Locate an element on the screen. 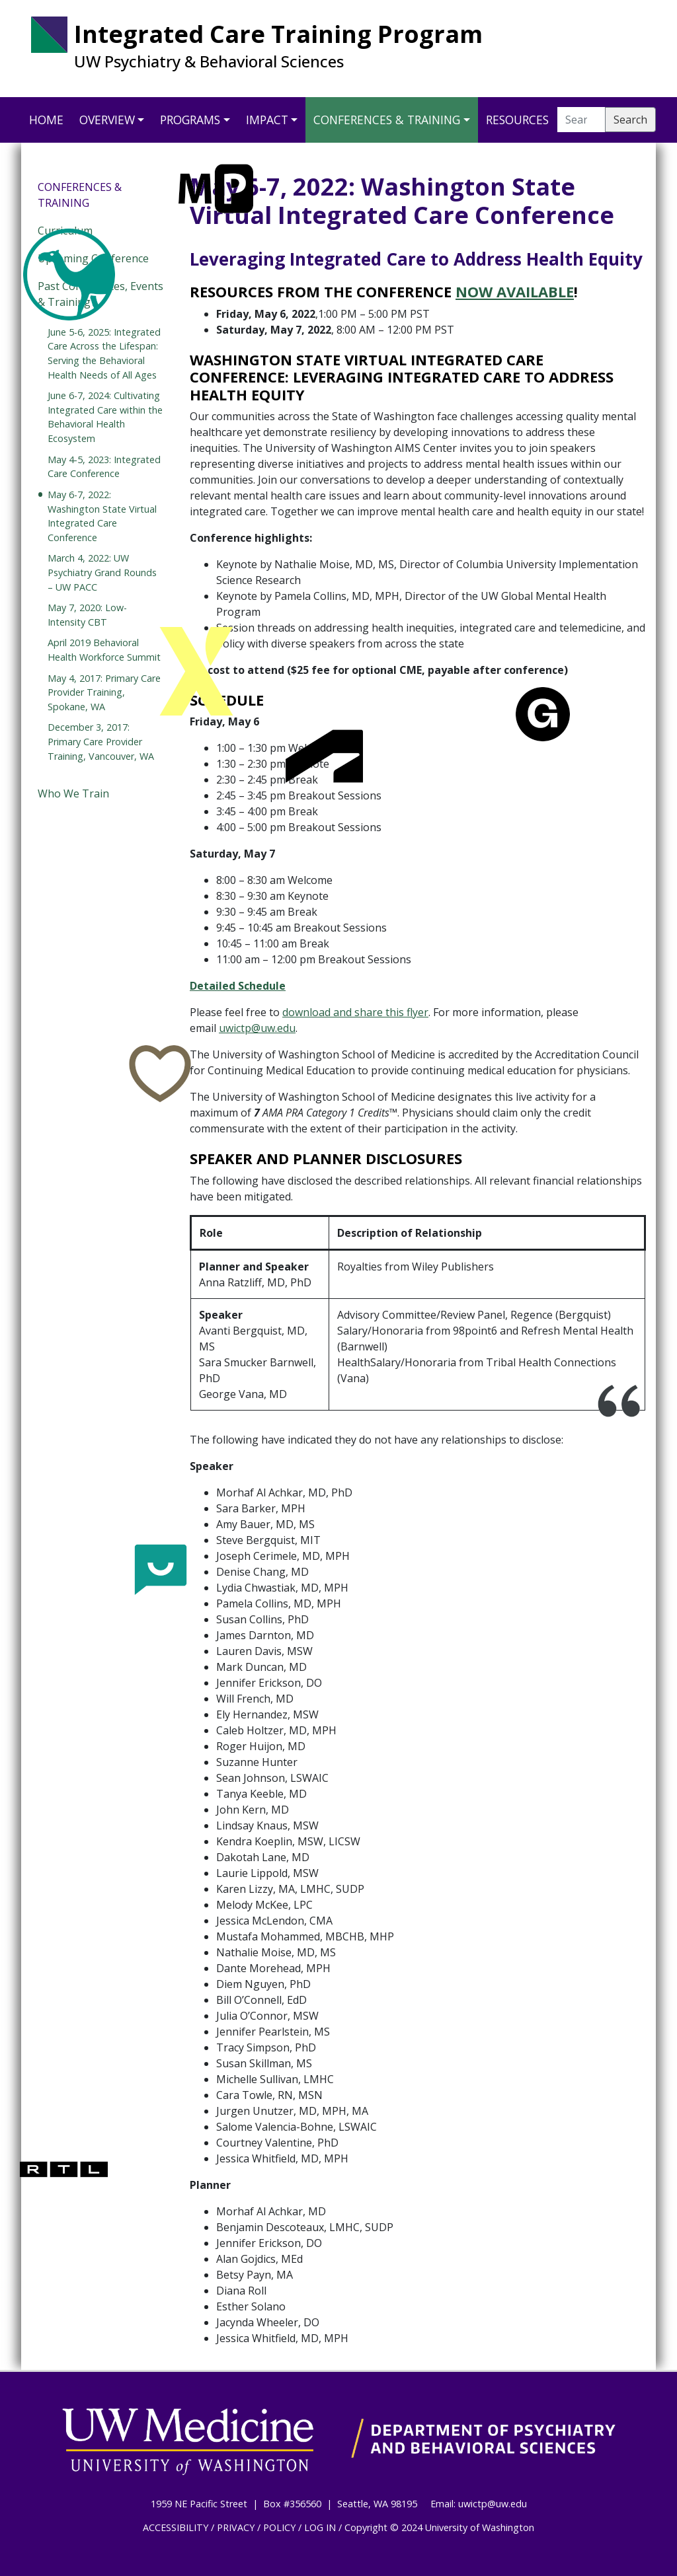  RTL media company logo is located at coordinates (63, 2169).